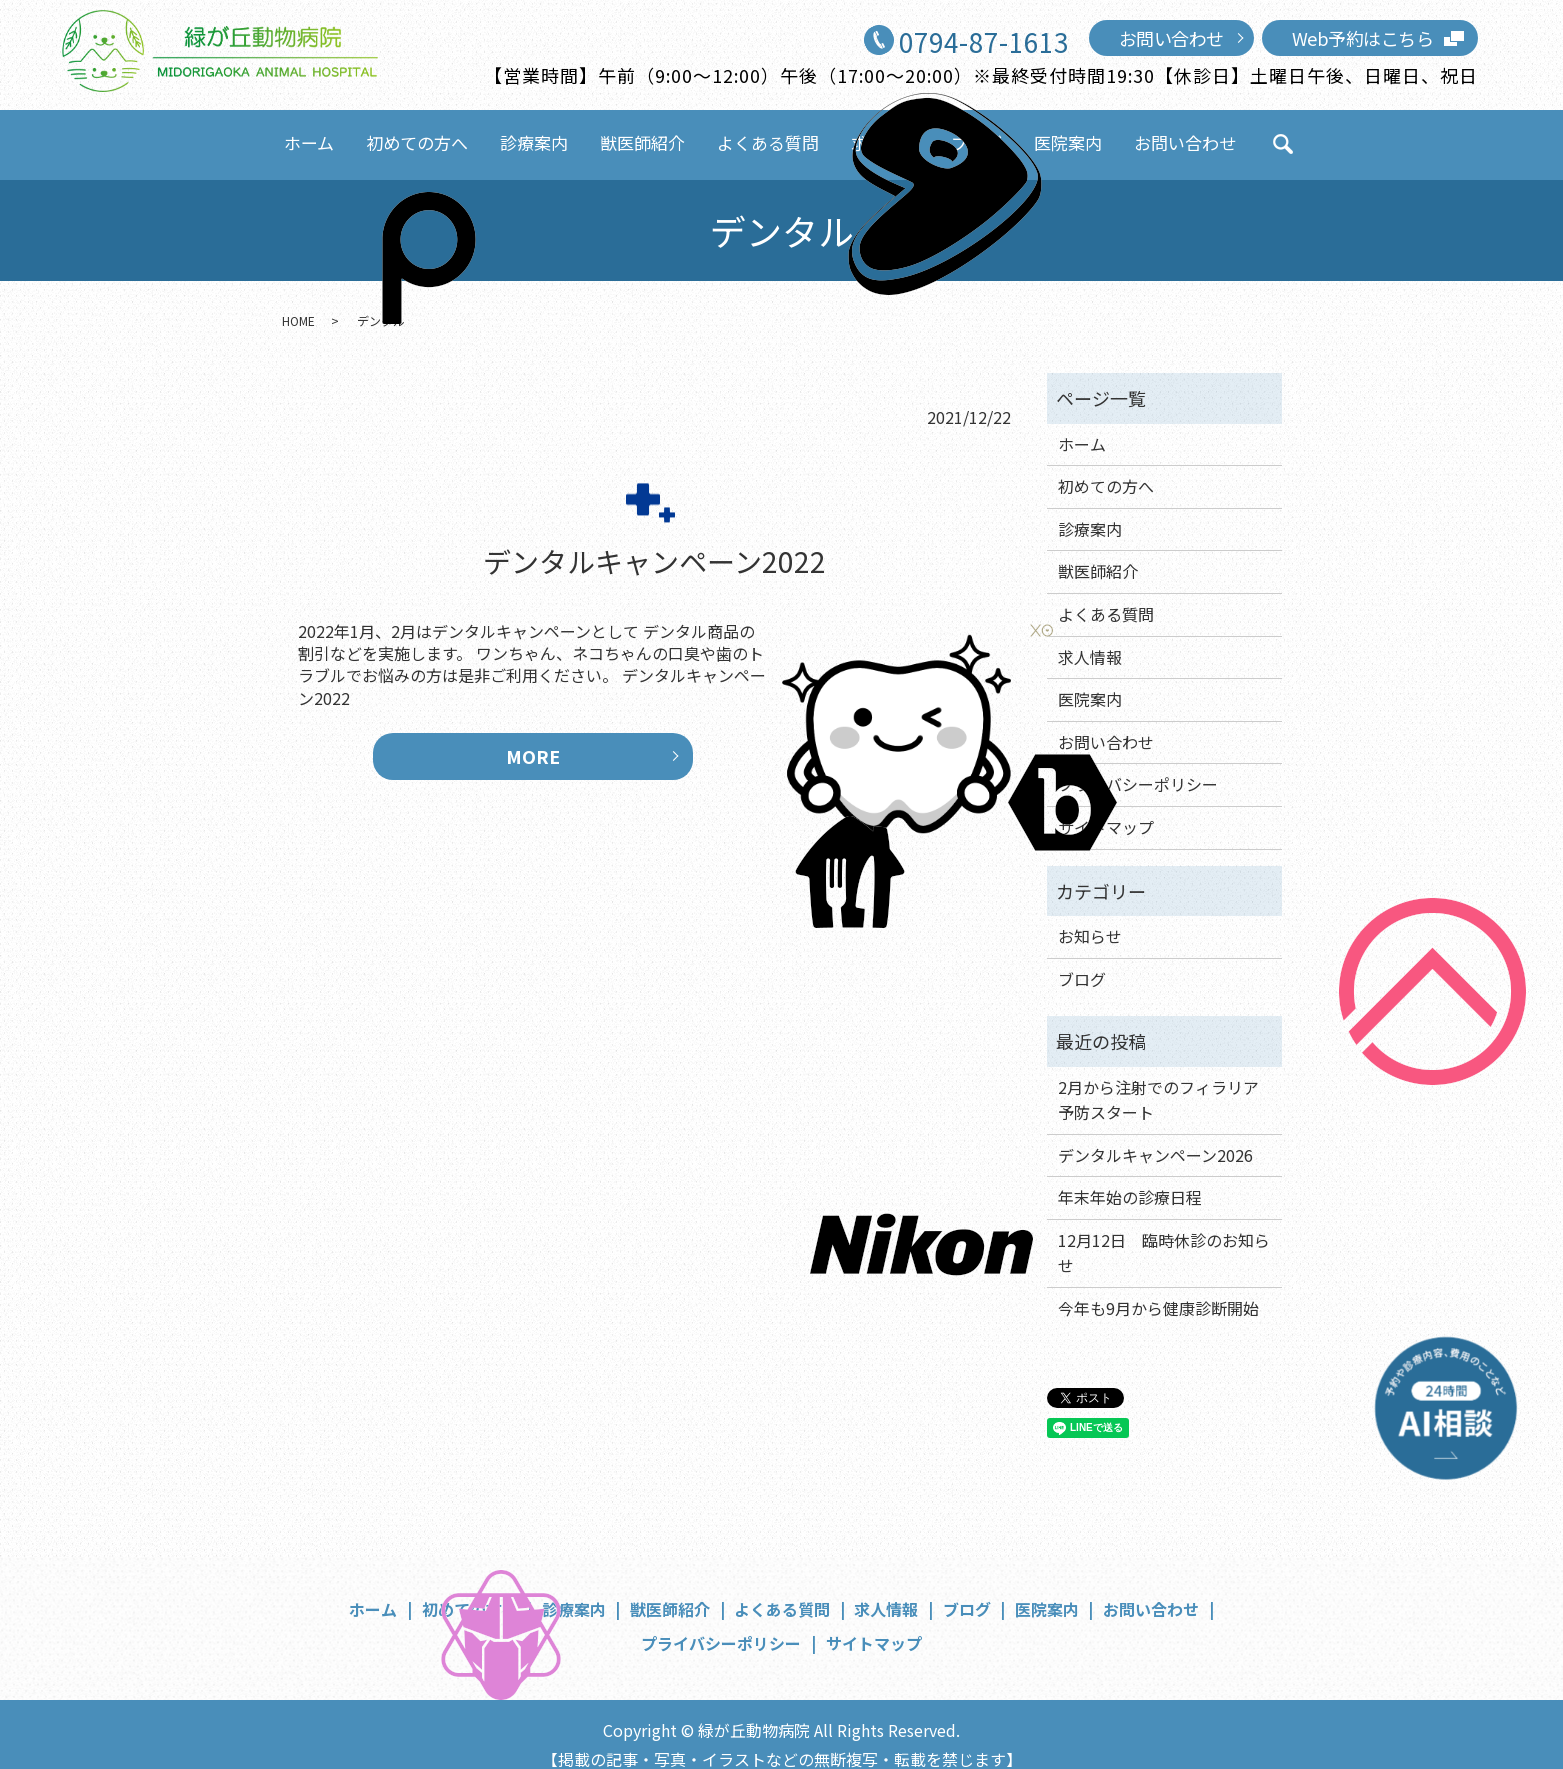  What do you see at coordinates (1432, 991) in the screenshot?
I see `open the openHAB smart home dashboard` at bounding box center [1432, 991].